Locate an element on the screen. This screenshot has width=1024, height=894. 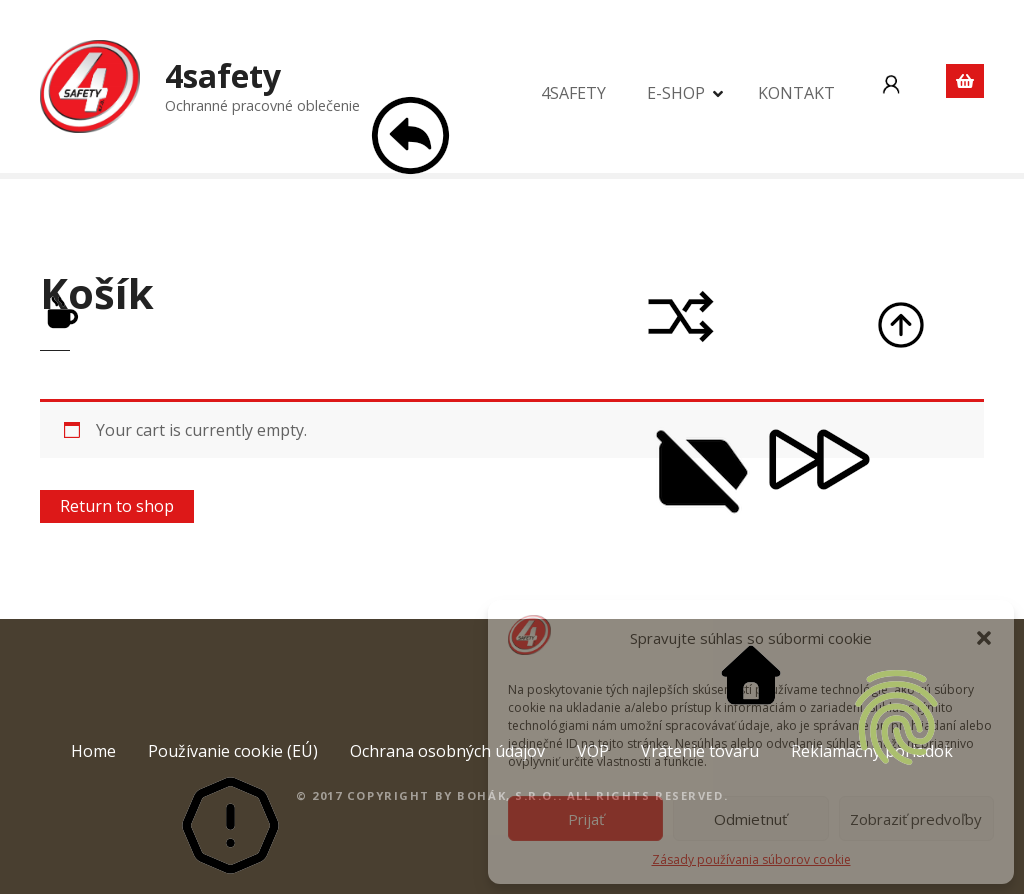
skip to the next track is located at coordinates (819, 459).